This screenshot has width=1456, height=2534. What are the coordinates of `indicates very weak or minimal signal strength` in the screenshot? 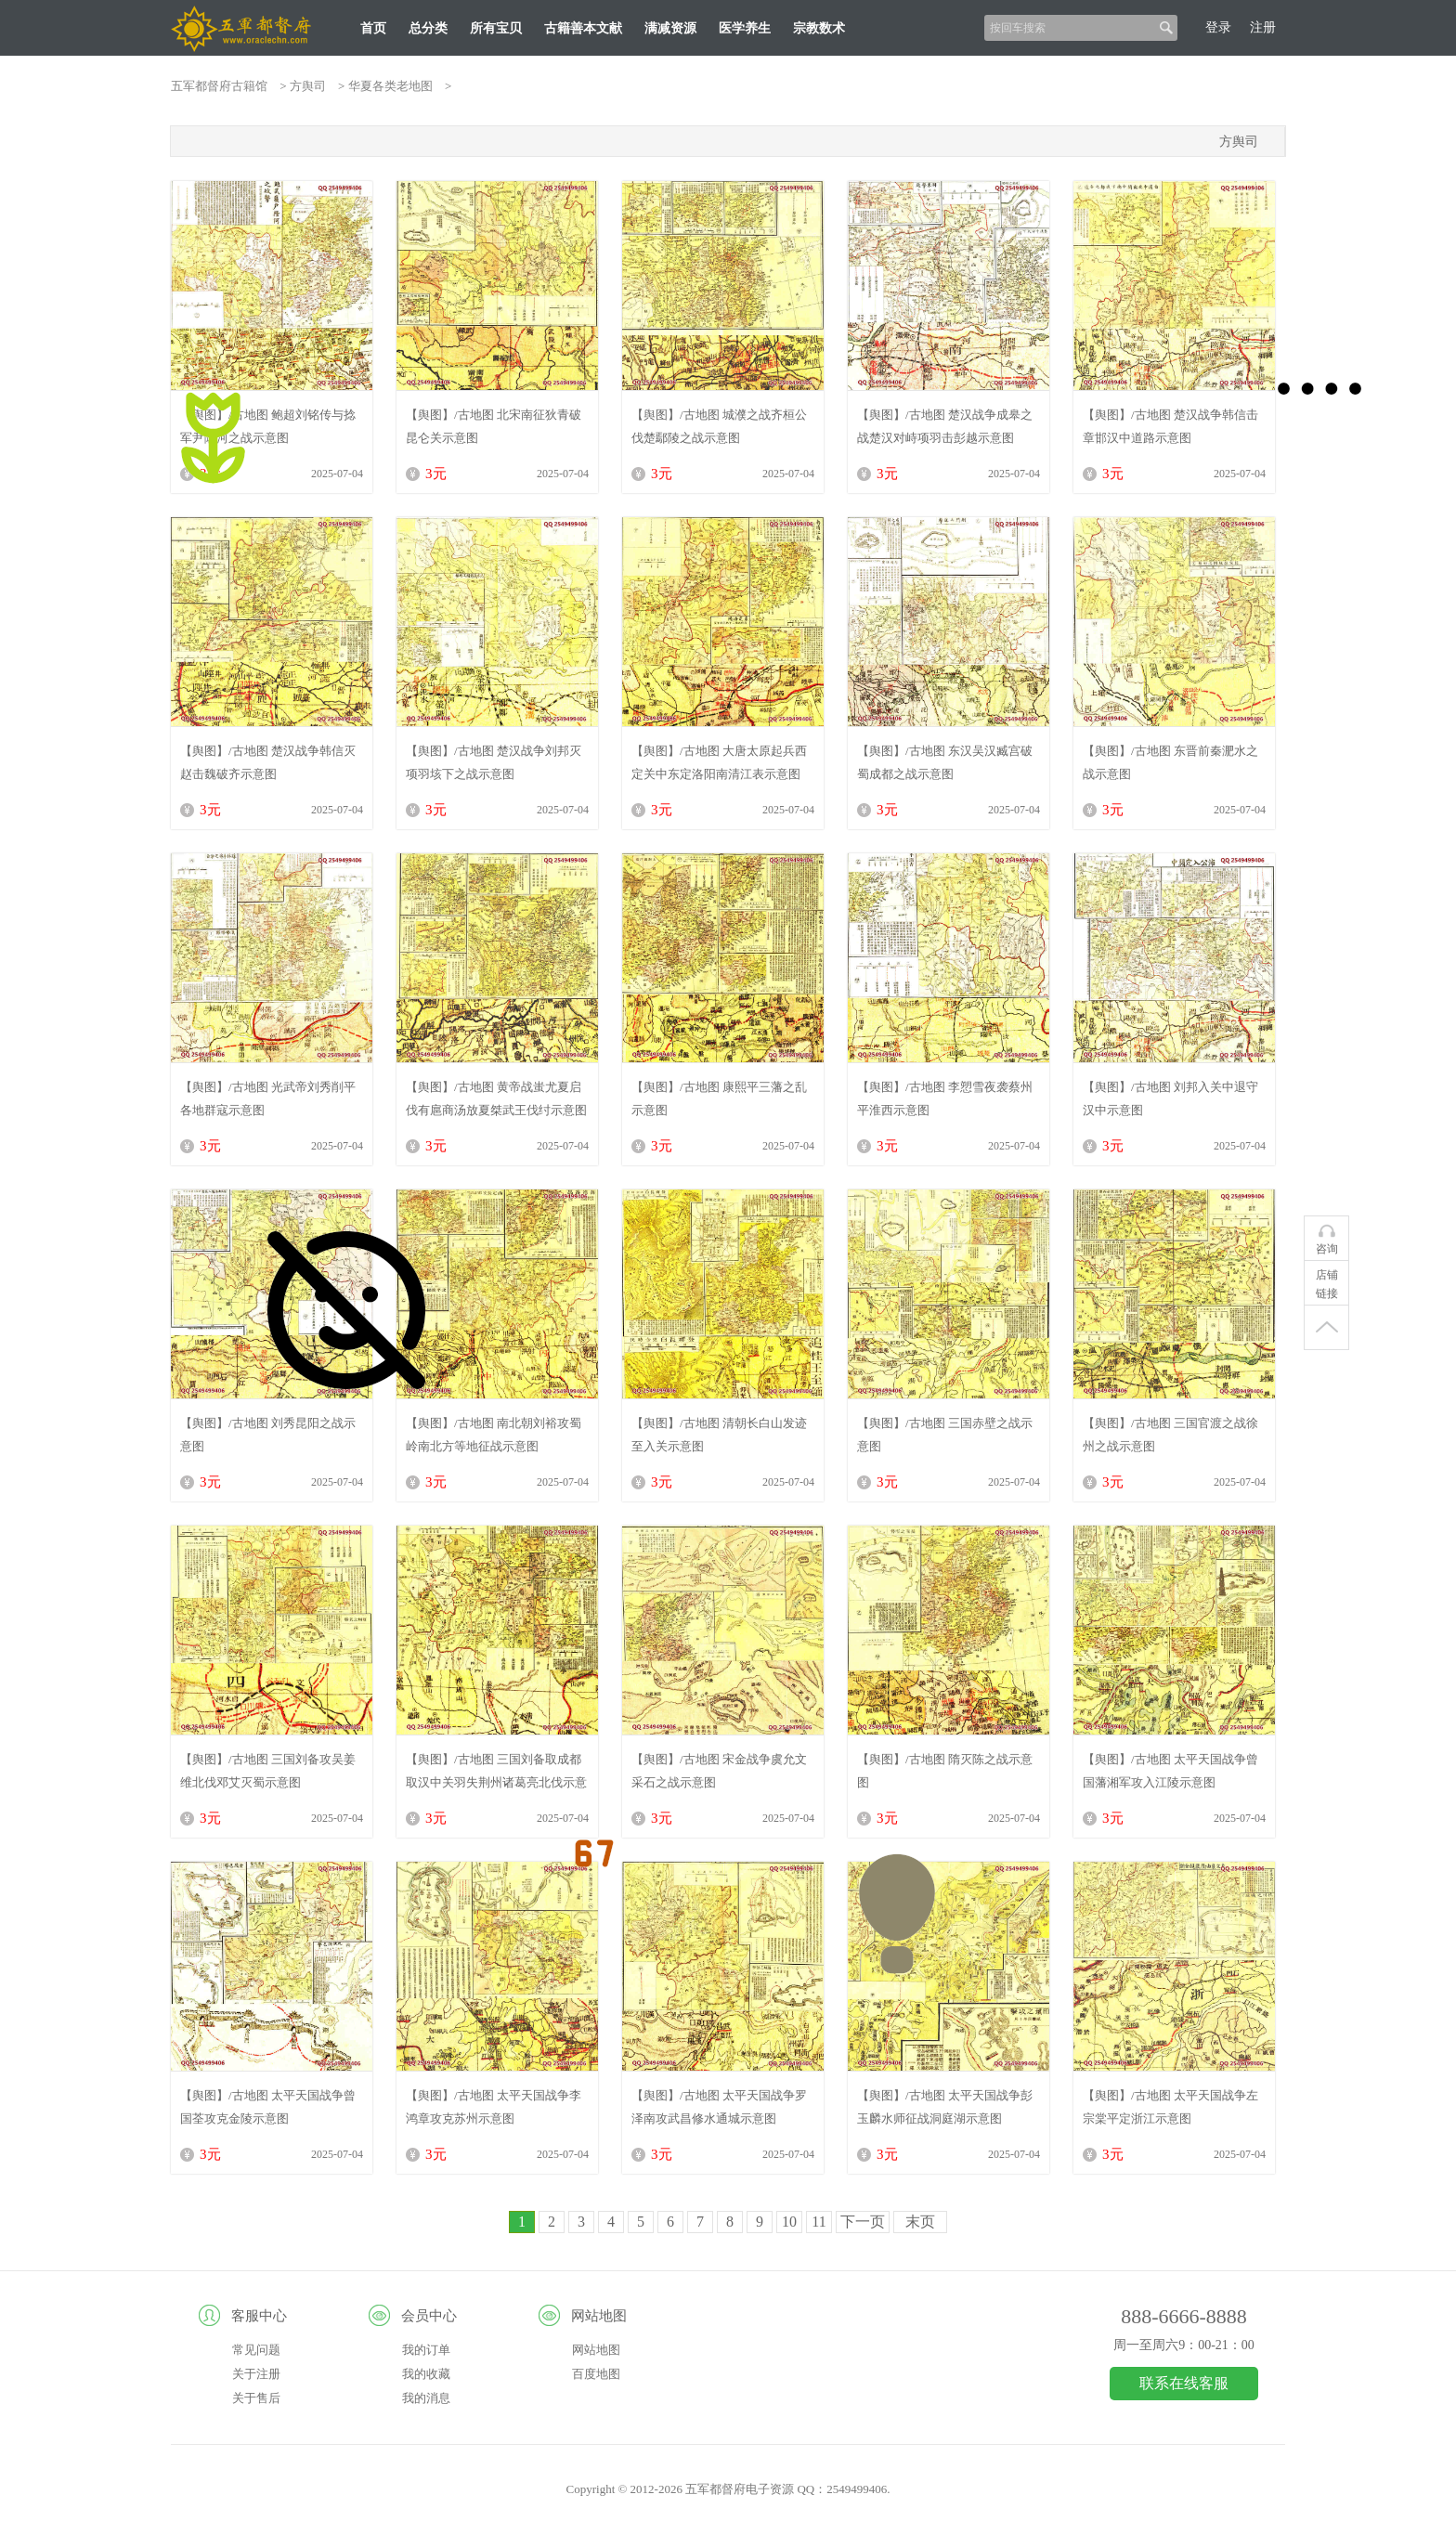 It's located at (1320, 353).